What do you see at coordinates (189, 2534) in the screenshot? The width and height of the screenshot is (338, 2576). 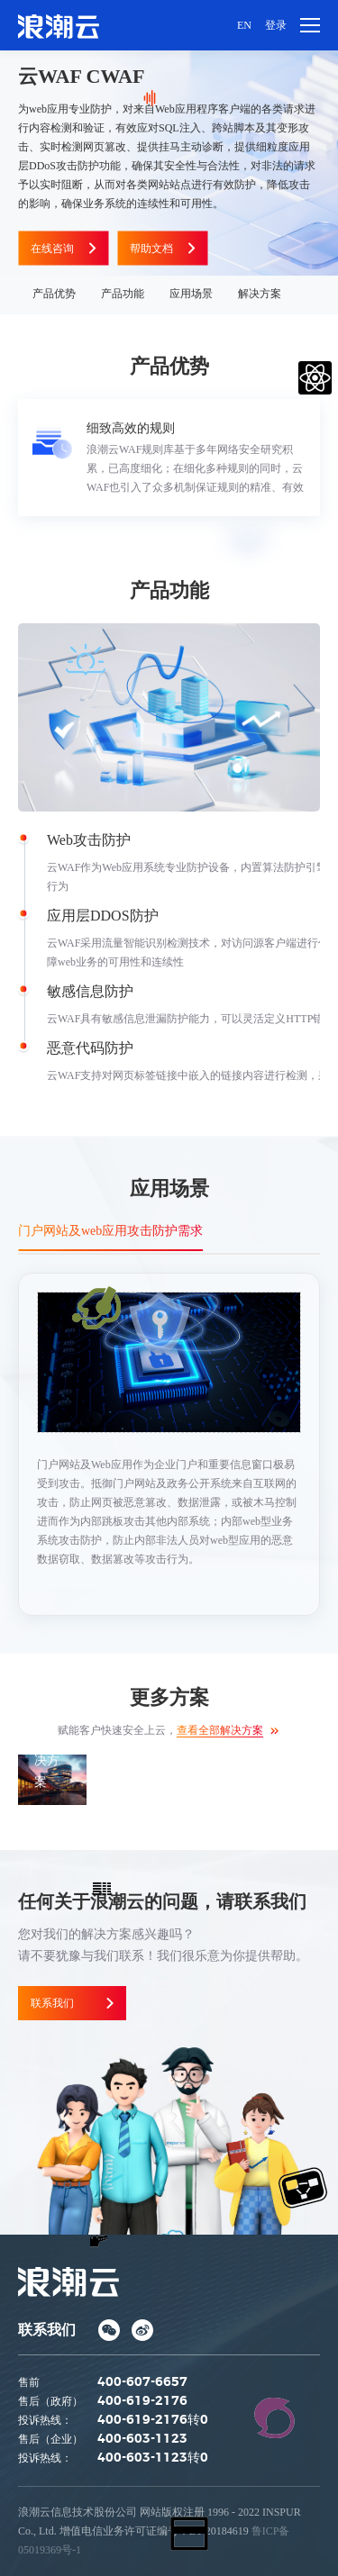 I see `view saved payment methods` at bounding box center [189, 2534].